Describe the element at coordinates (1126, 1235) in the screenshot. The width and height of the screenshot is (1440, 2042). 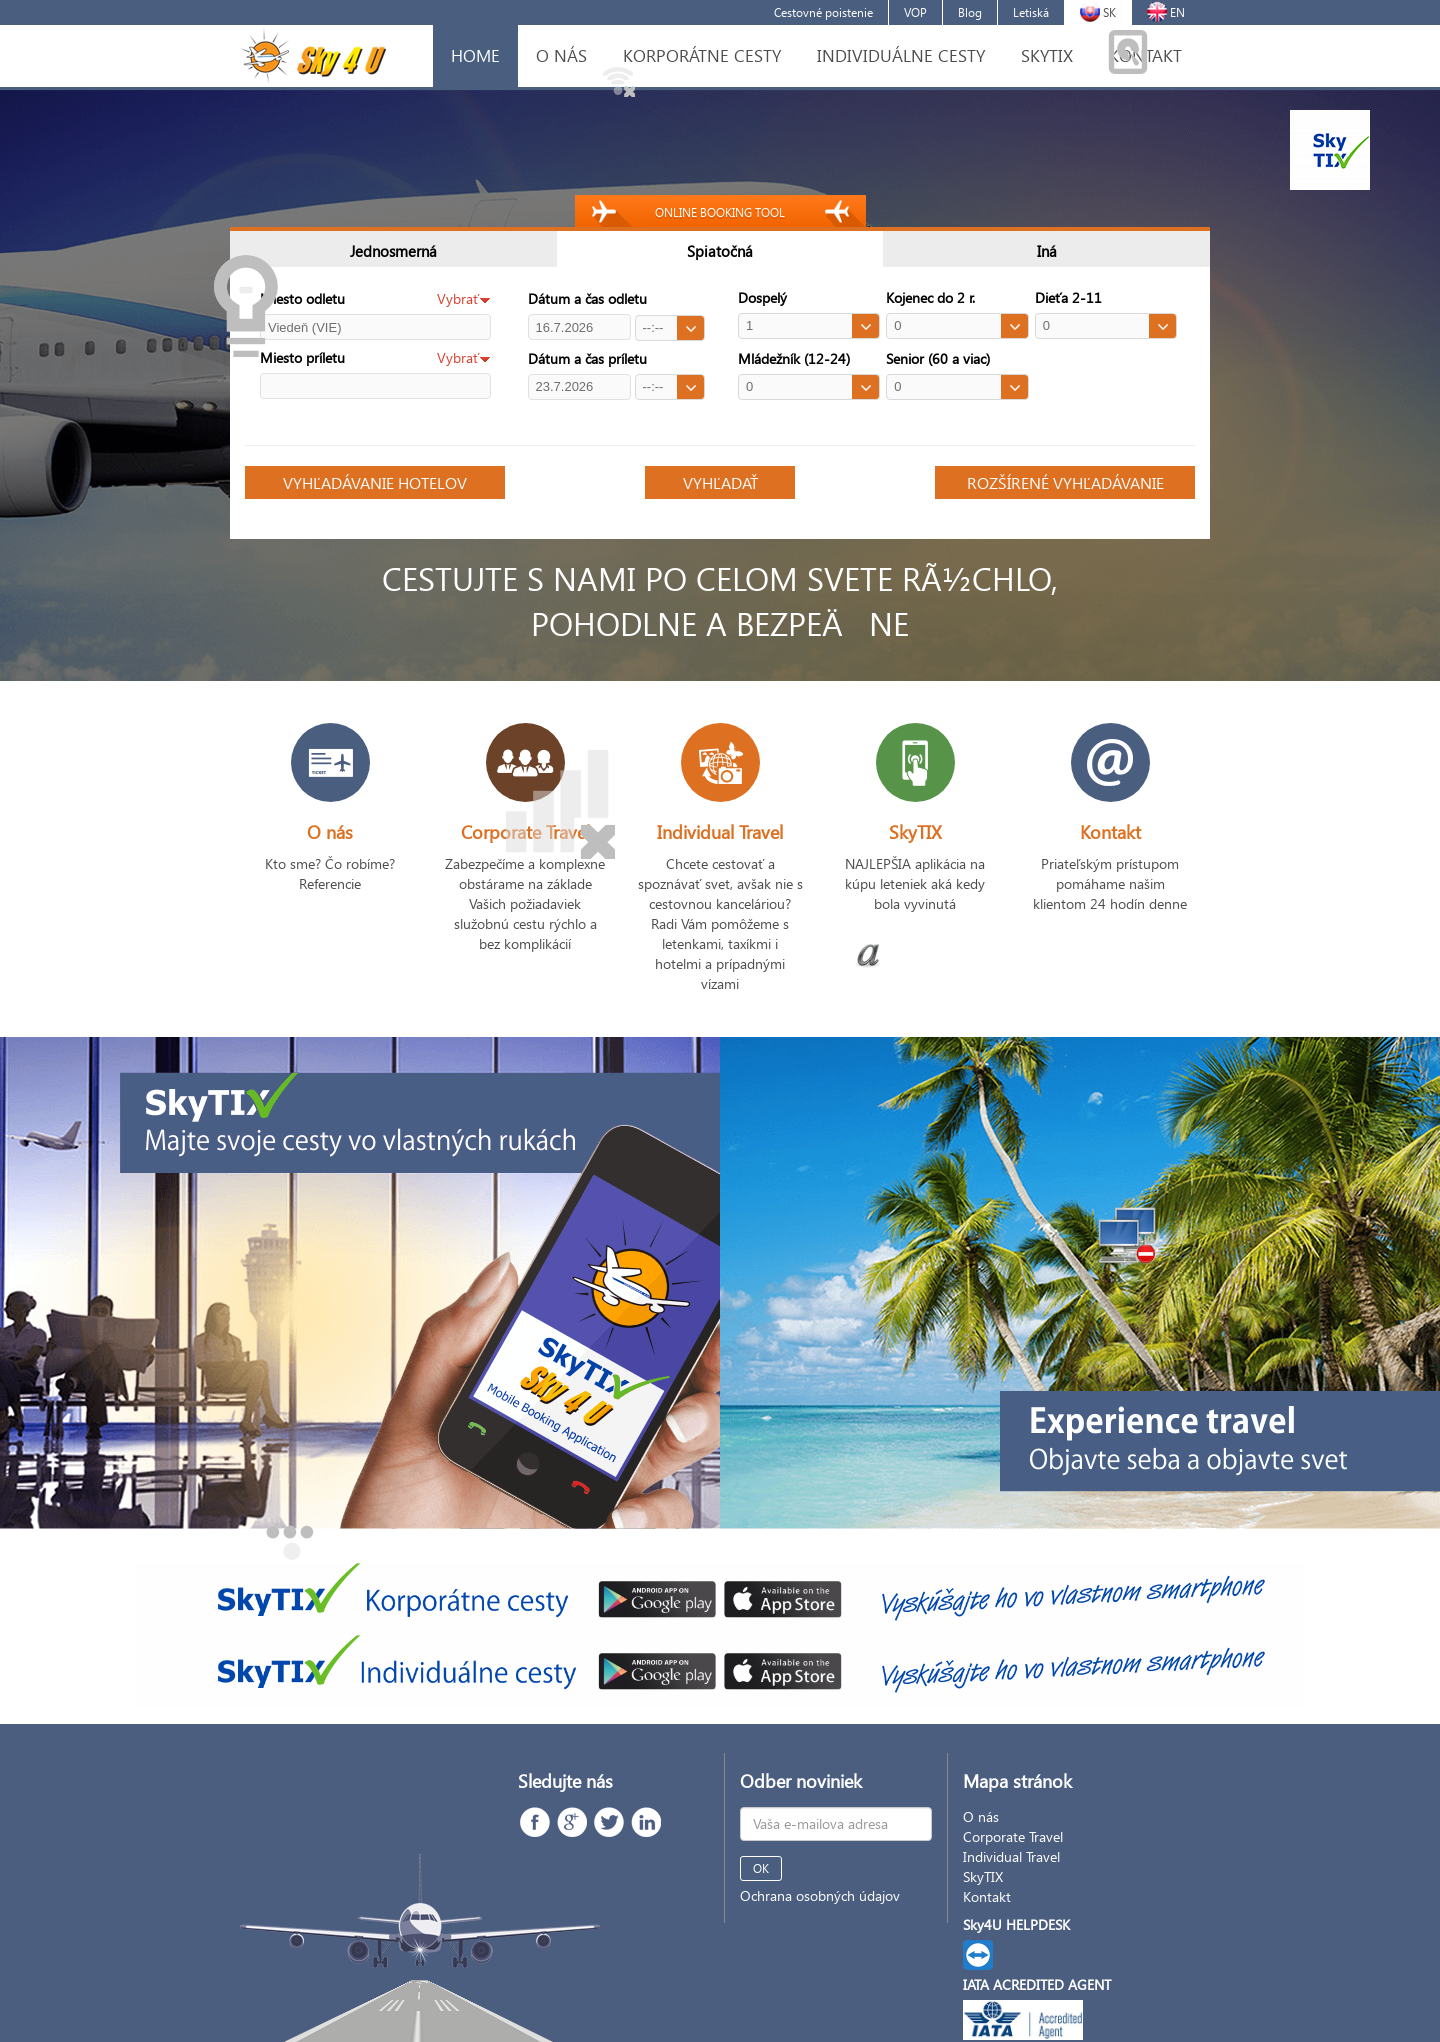
I see `indicates network connection error` at that location.